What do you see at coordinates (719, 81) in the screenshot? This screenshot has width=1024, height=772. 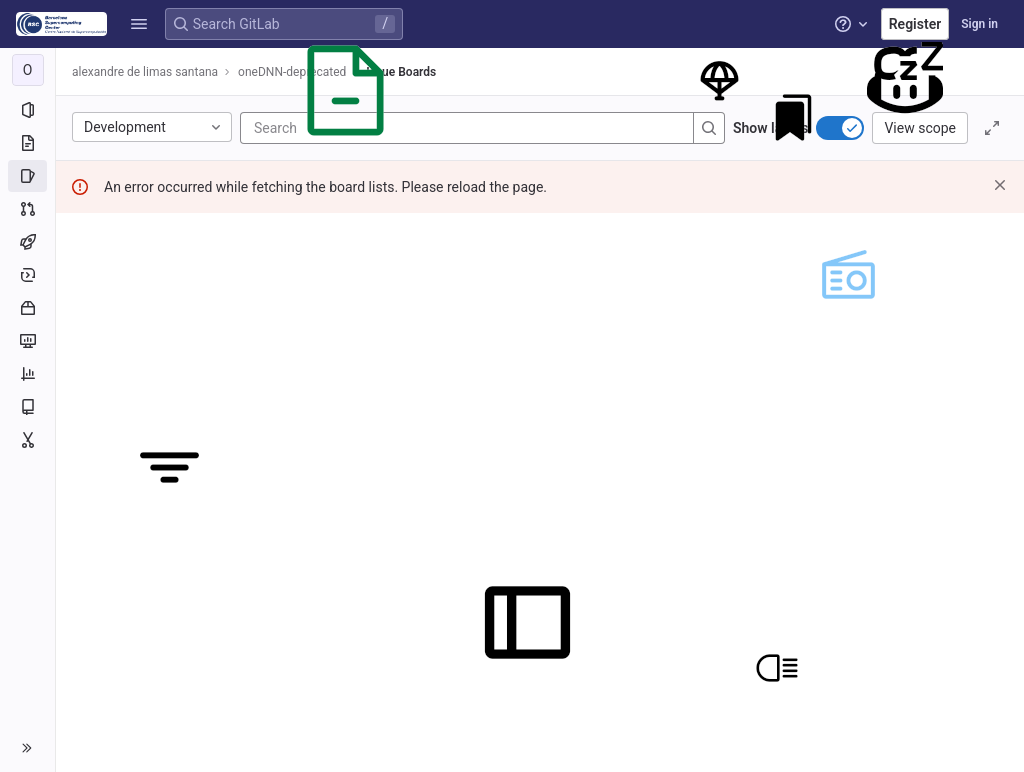 I see `access emergency or backup options` at bounding box center [719, 81].